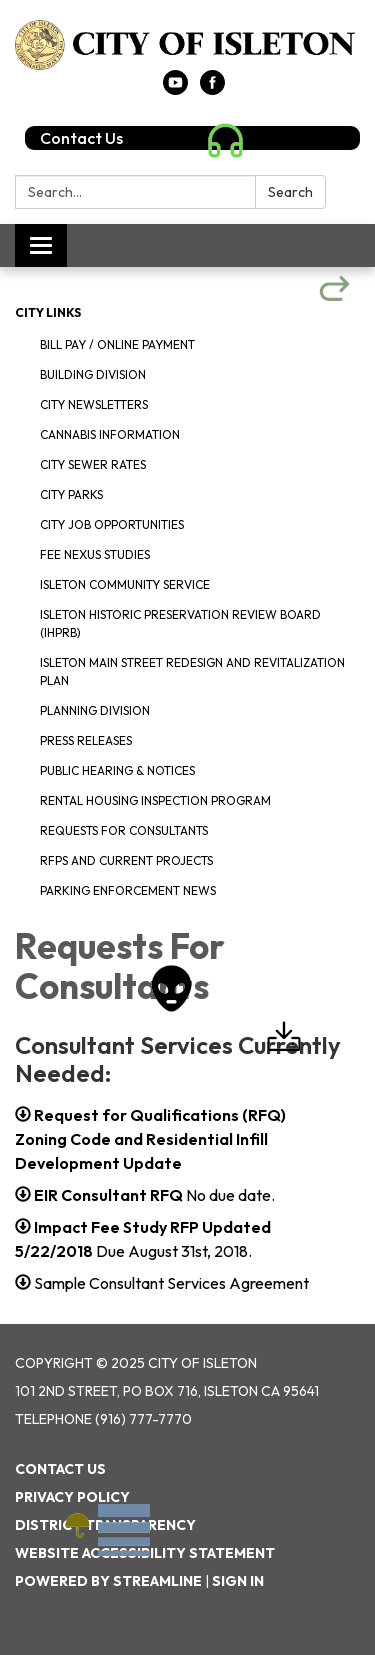 The image size is (375, 1655). I want to click on download a file to your device, so click(284, 1038).